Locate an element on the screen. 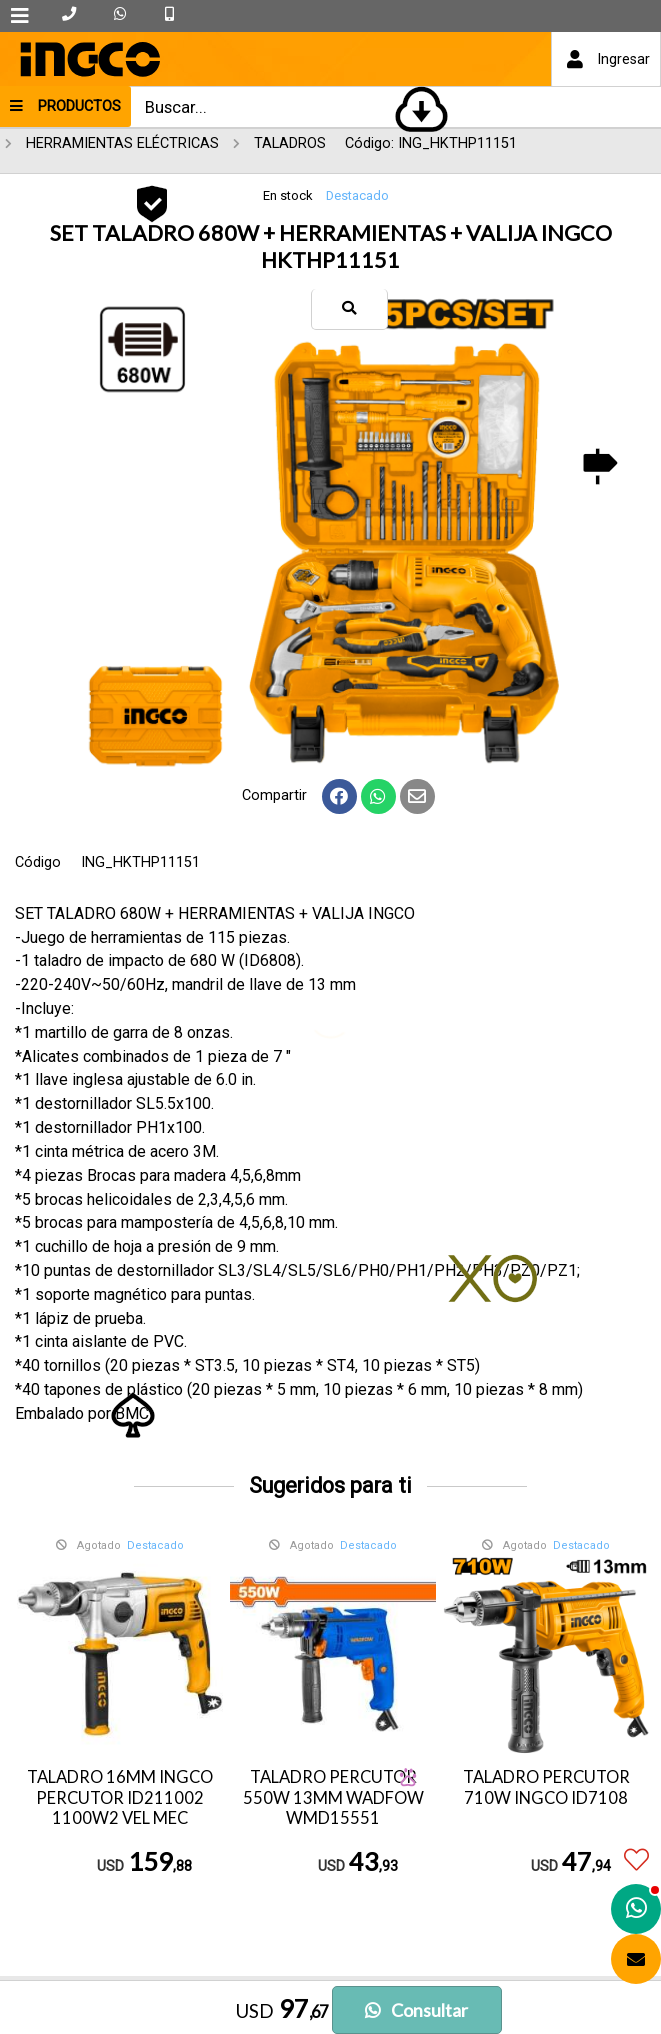  download file from cloud storage is located at coordinates (421, 110).